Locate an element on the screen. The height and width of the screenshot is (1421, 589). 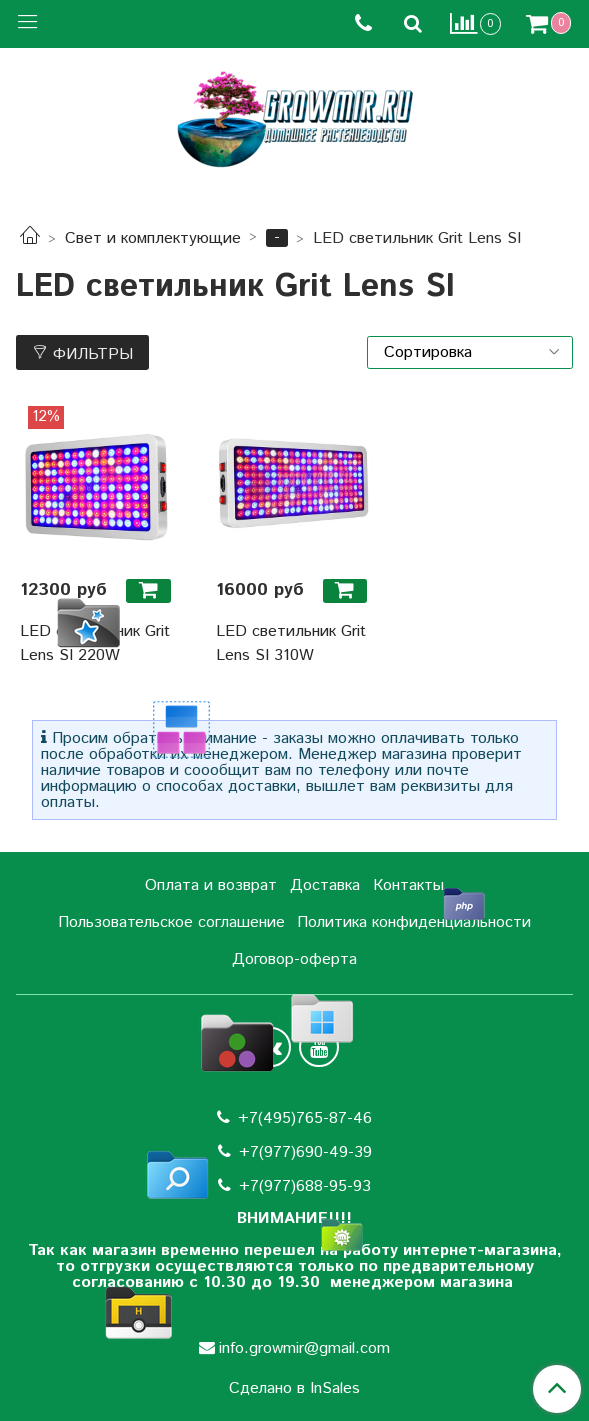
search within folder contents is located at coordinates (177, 1176).